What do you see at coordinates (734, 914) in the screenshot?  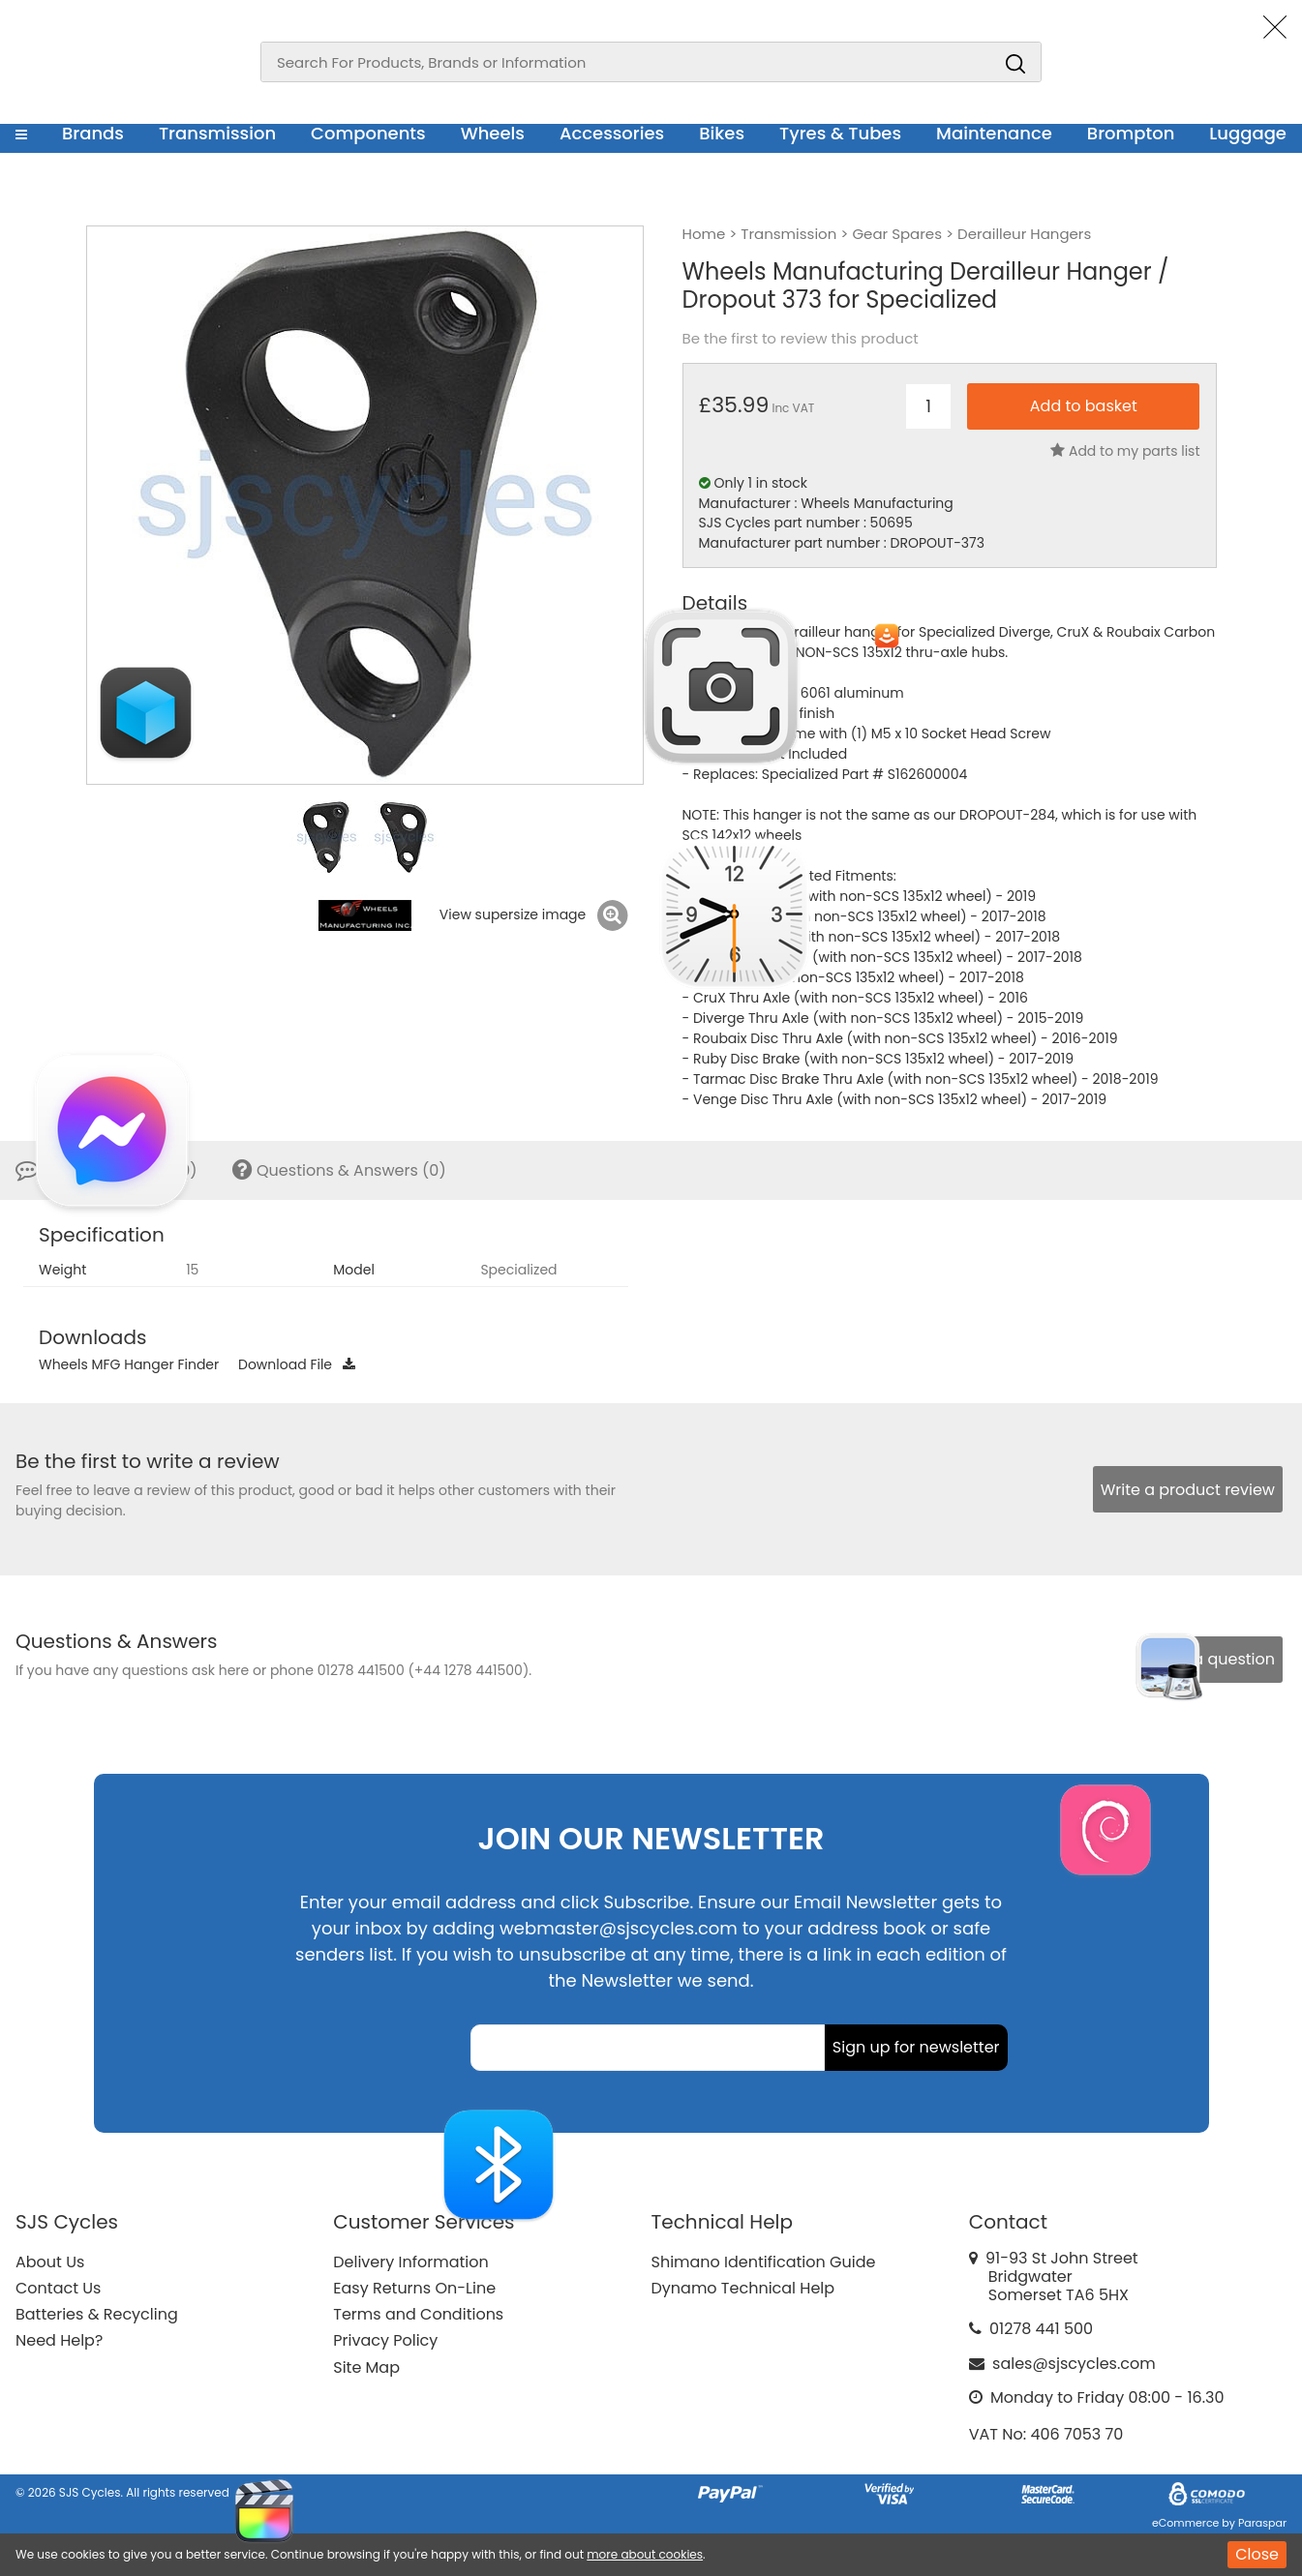 I see `open date and time settings` at bounding box center [734, 914].